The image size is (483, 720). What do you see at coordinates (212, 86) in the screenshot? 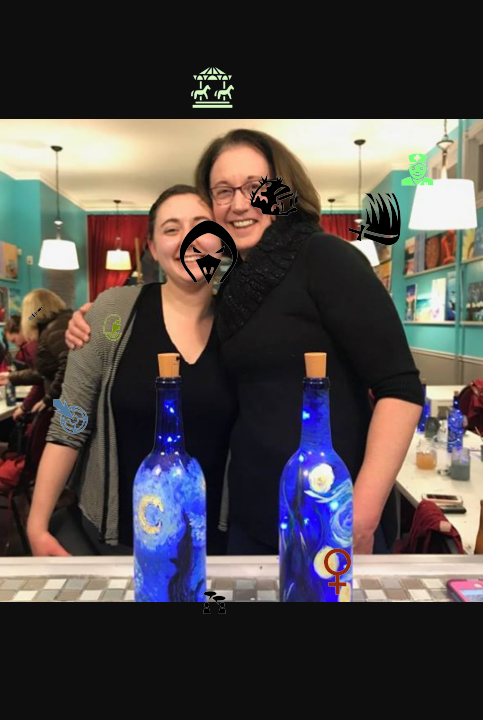
I see `access carousel or slideshow view` at bounding box center [212, 86].